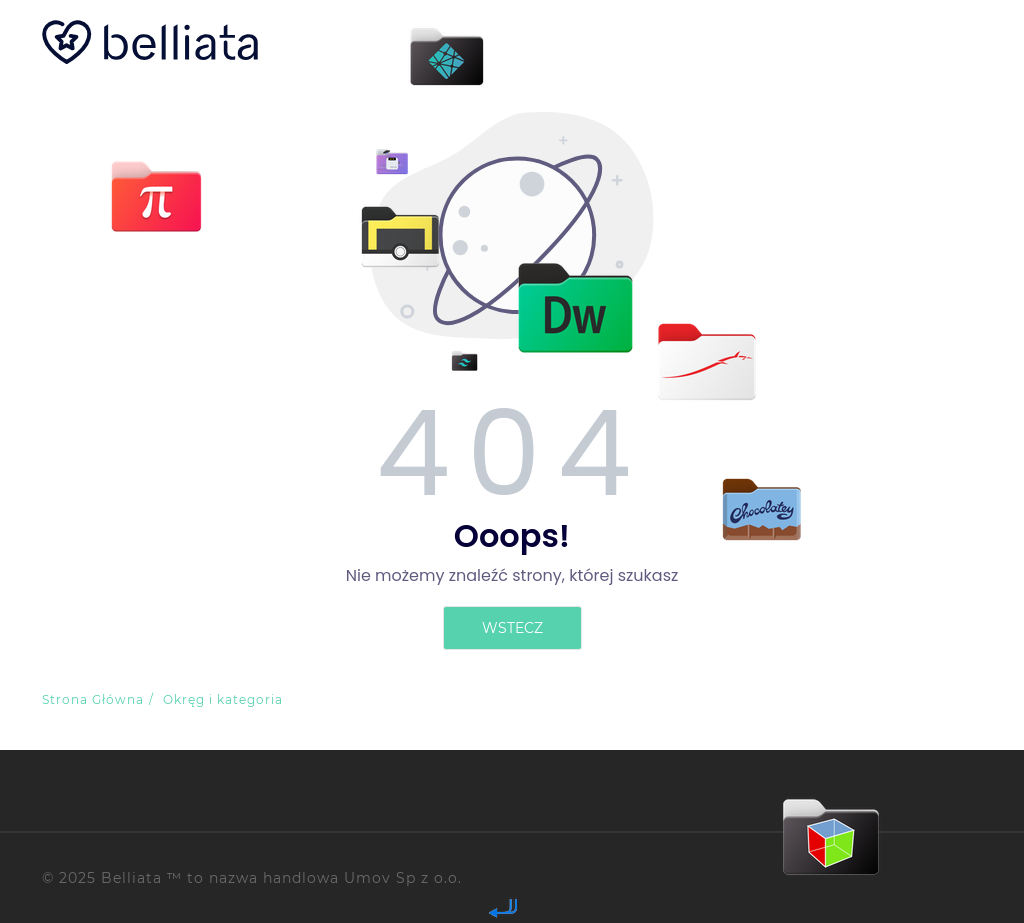 This screenshot has width=1024, height=923. What do you see at coordinates (502, 906) in the screenshot?
I see `reply to all recipients of an email` at bounding box center [502, 906].